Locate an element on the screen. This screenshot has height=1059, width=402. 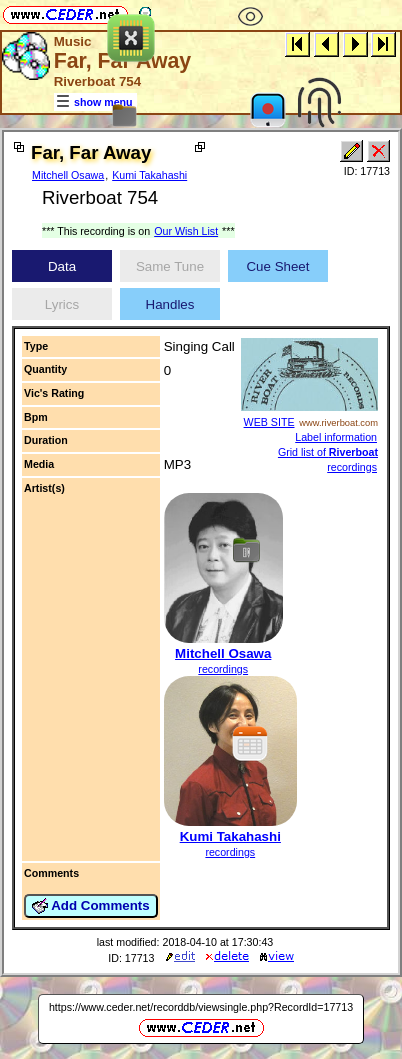
access visibility or display settings is located at coordinates (250, 16).